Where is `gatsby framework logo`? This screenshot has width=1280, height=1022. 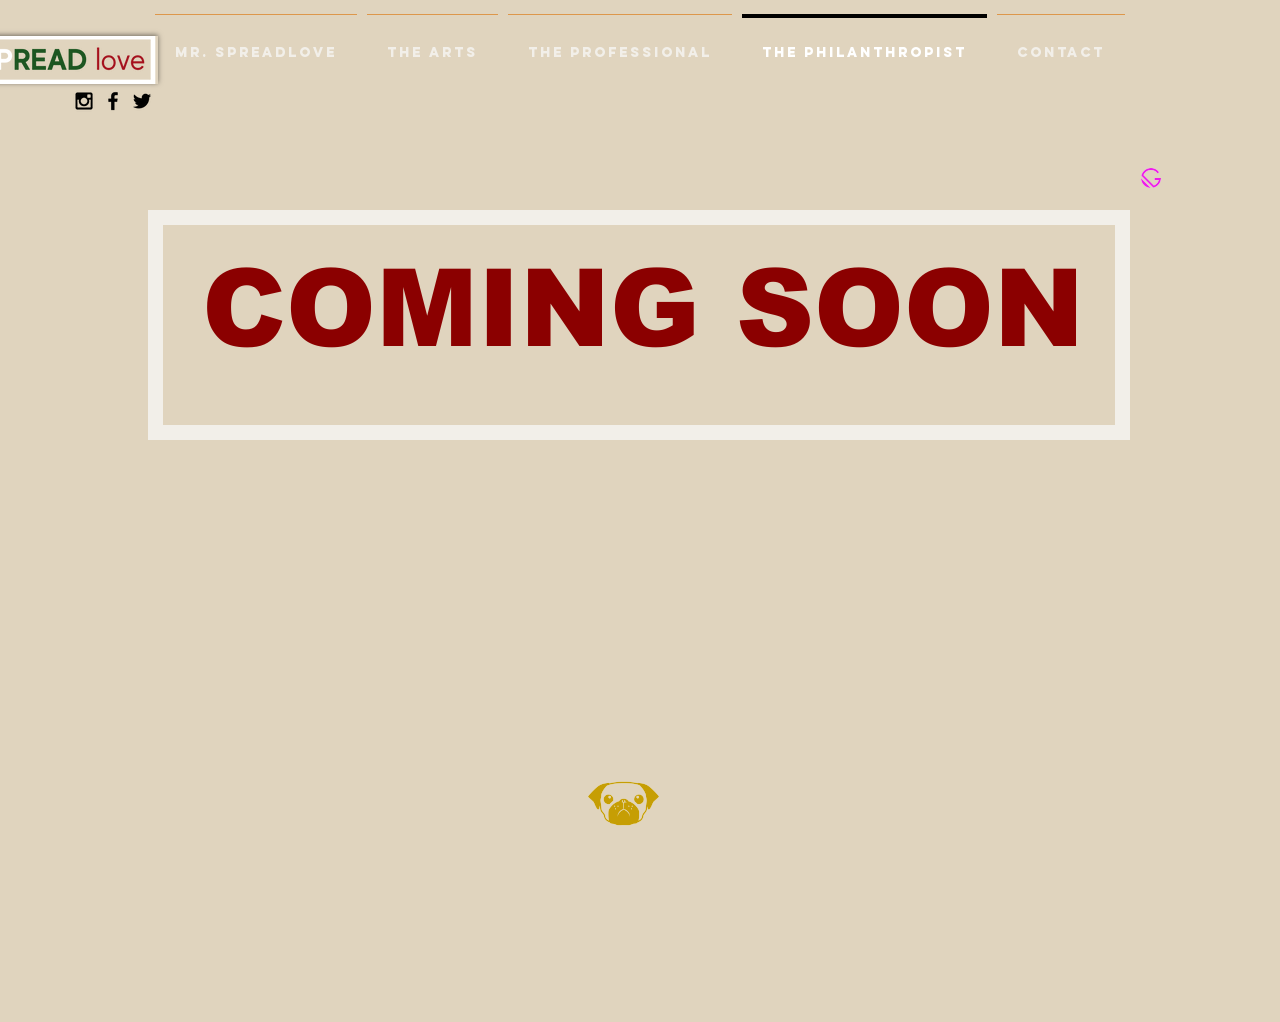 gatsby framework logo is located at coordinates (1151, 178).